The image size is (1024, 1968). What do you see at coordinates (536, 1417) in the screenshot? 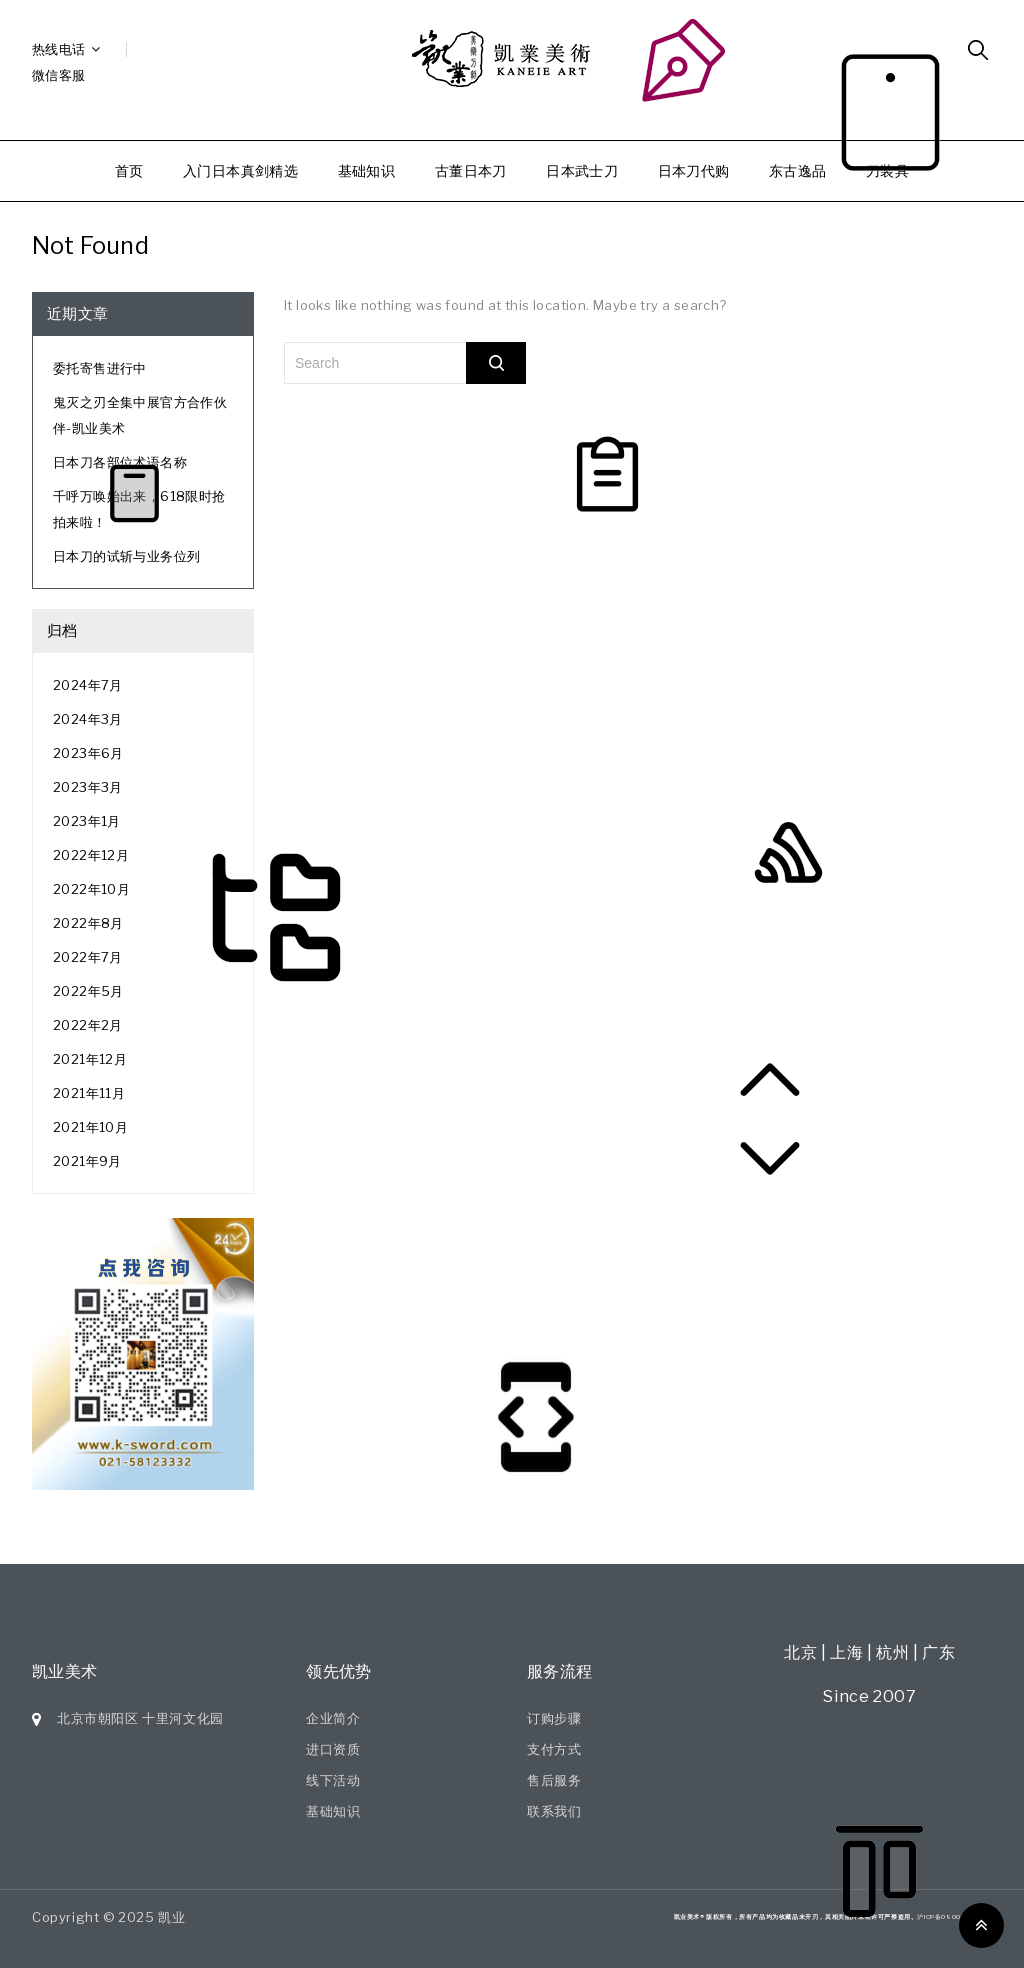
I see `access developer mode settings` at bounding box center [536, 1417].